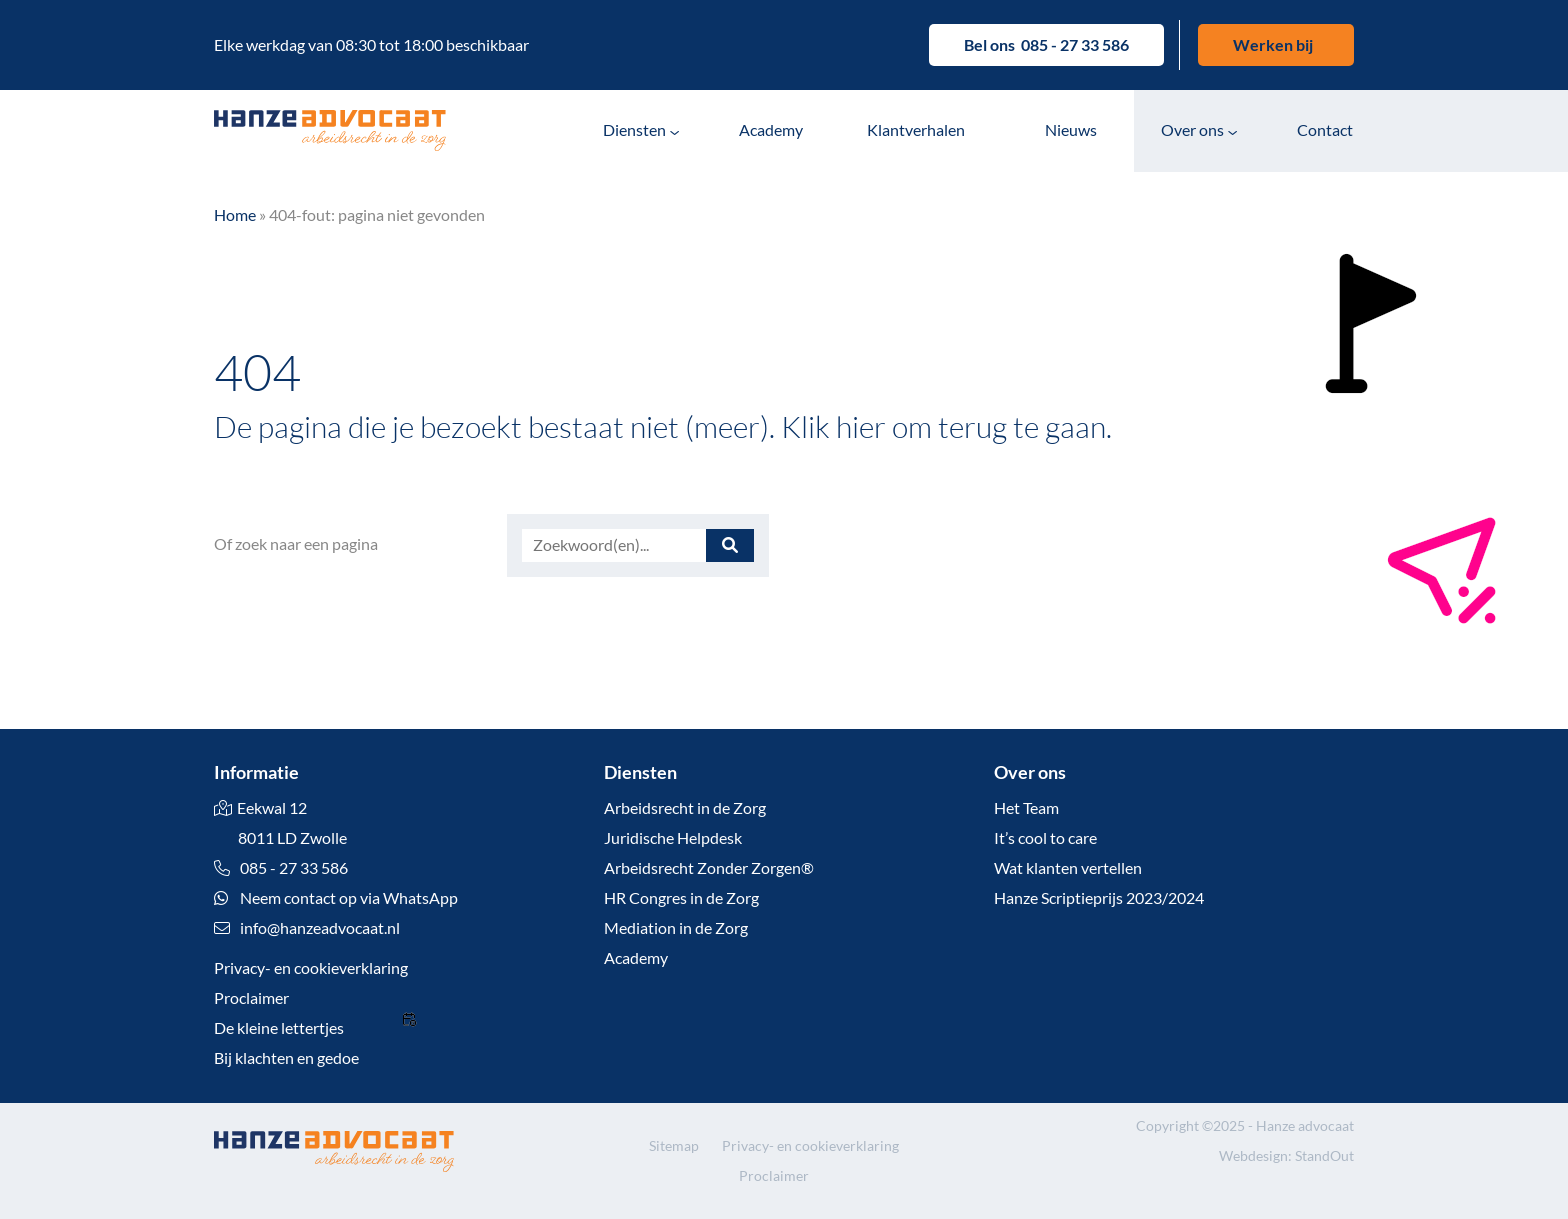  I want to click on find nearby deals and discounts, so click(1442, 570).